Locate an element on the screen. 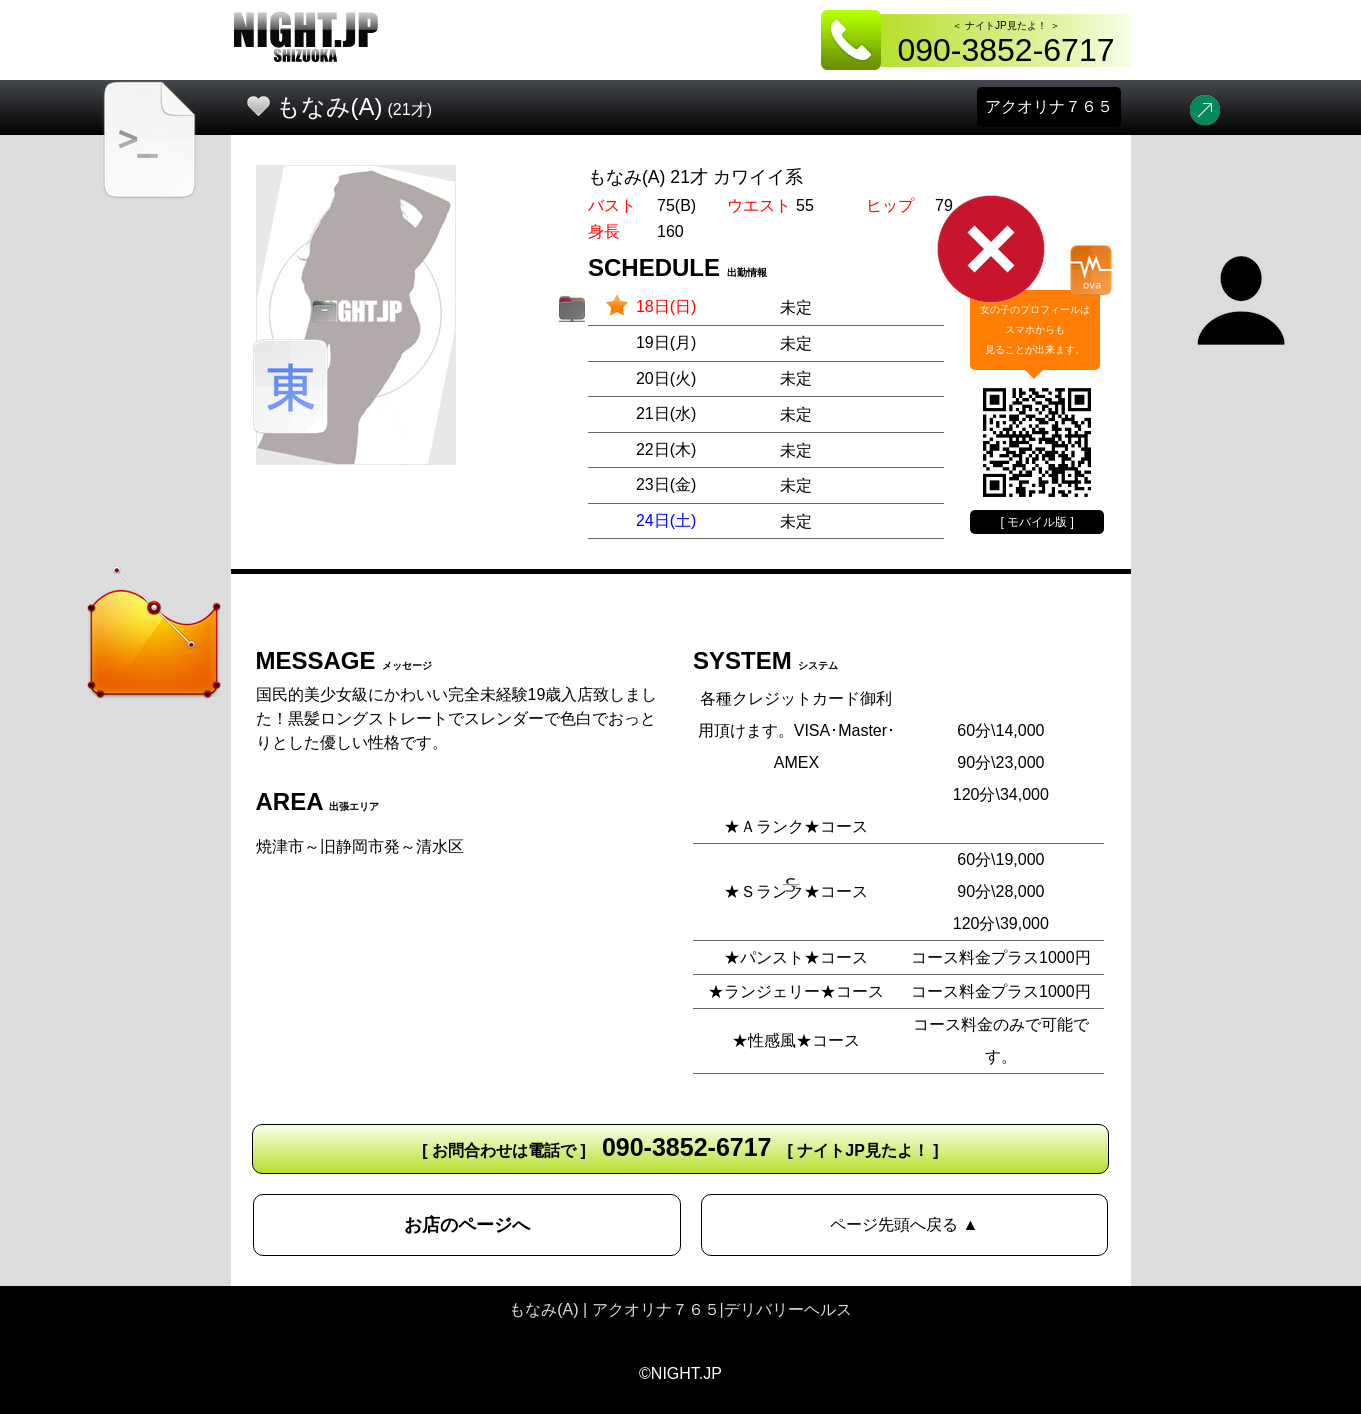  launch the GNOME Mahjongg game is located at coordinates (290, 386).